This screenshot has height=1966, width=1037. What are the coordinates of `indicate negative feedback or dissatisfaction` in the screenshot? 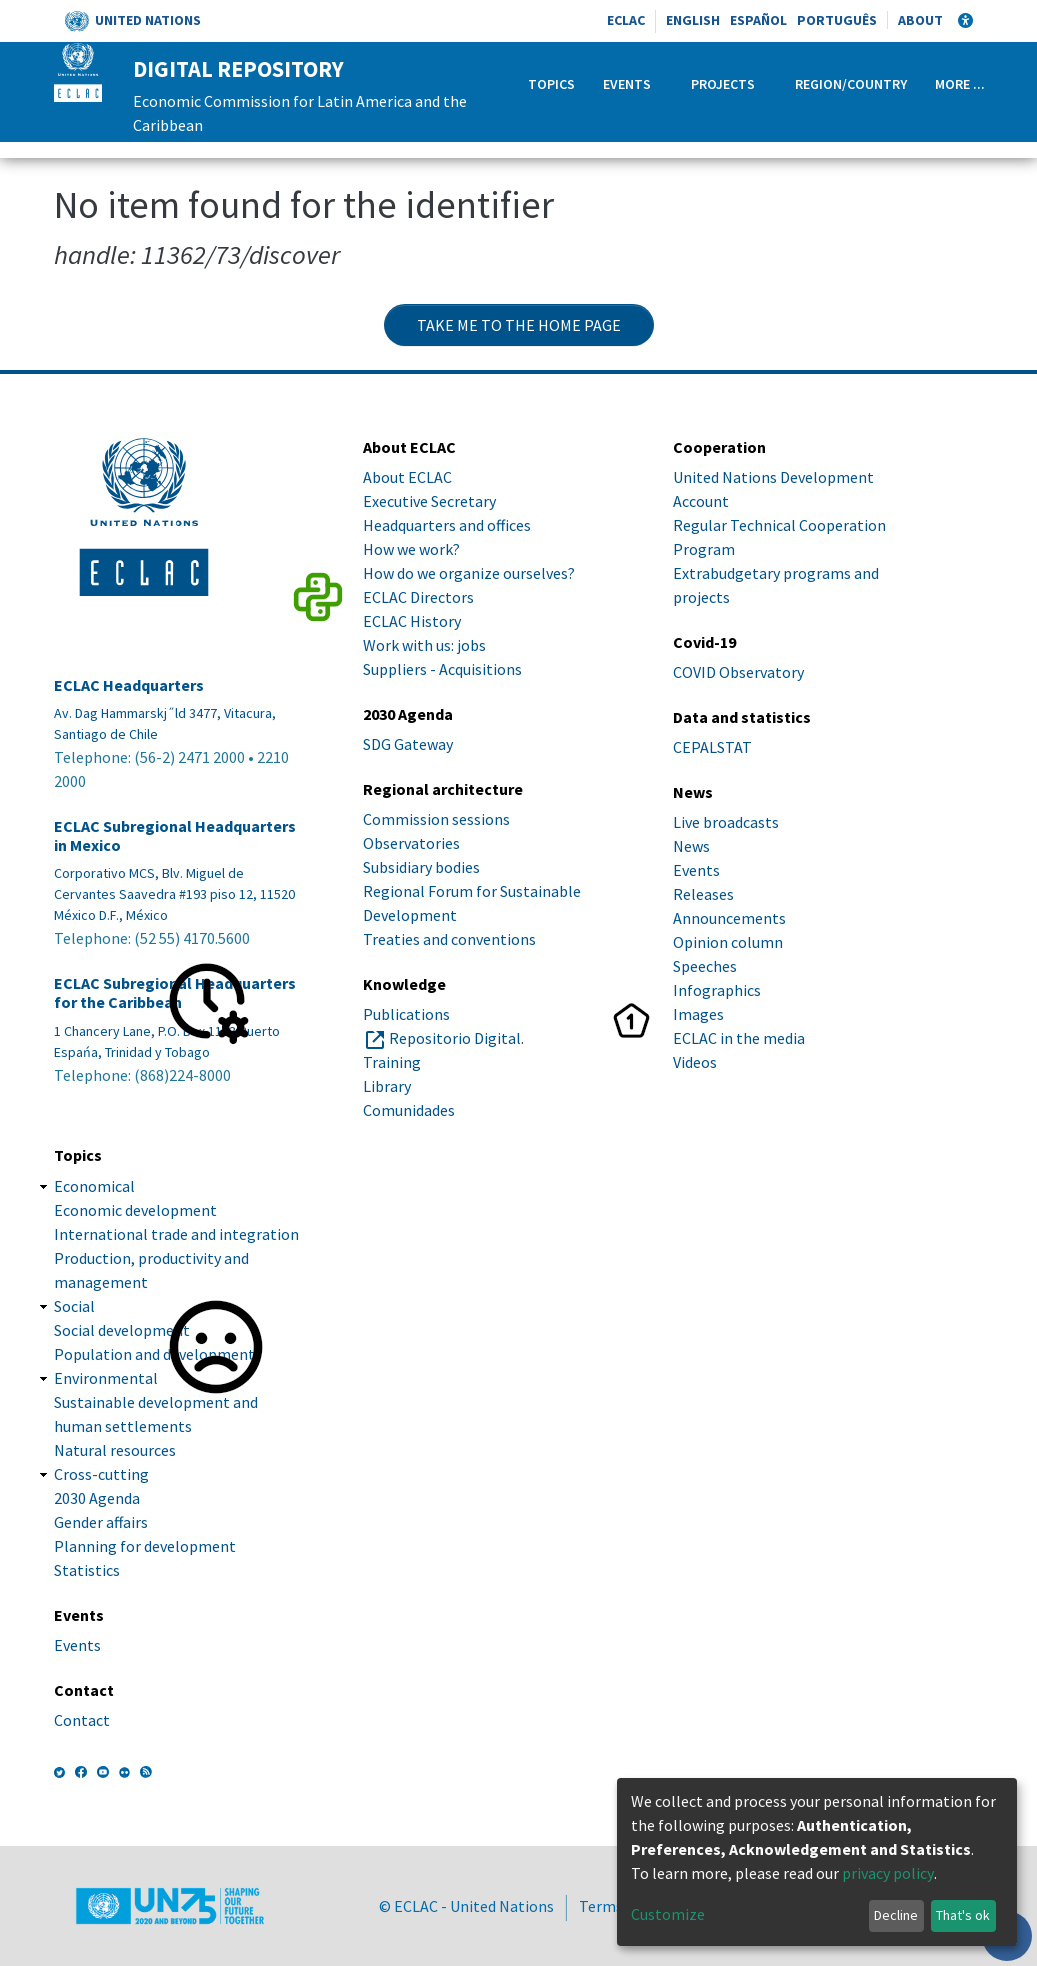 It's located at (216, 1347).